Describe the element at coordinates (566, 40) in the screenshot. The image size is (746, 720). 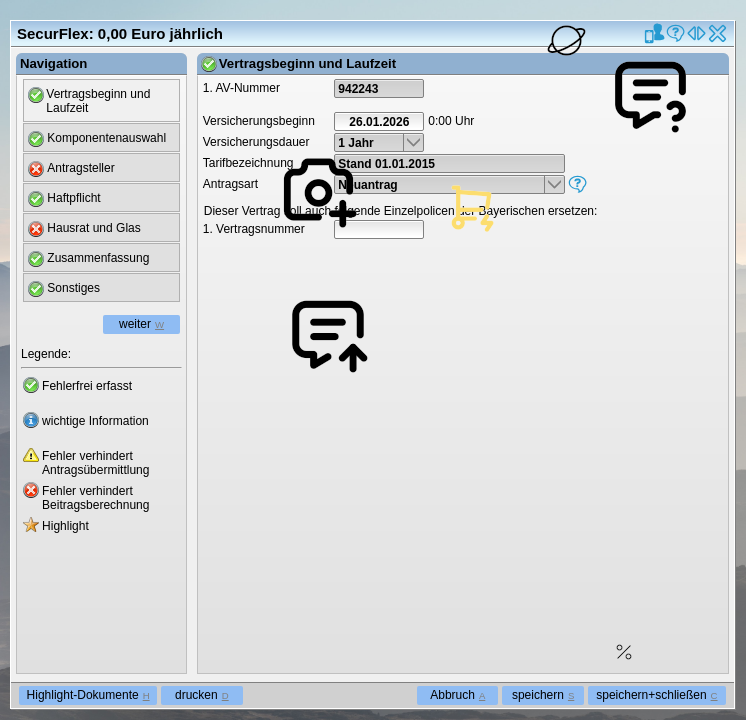
I see `explore global or worldwide content` at that location.